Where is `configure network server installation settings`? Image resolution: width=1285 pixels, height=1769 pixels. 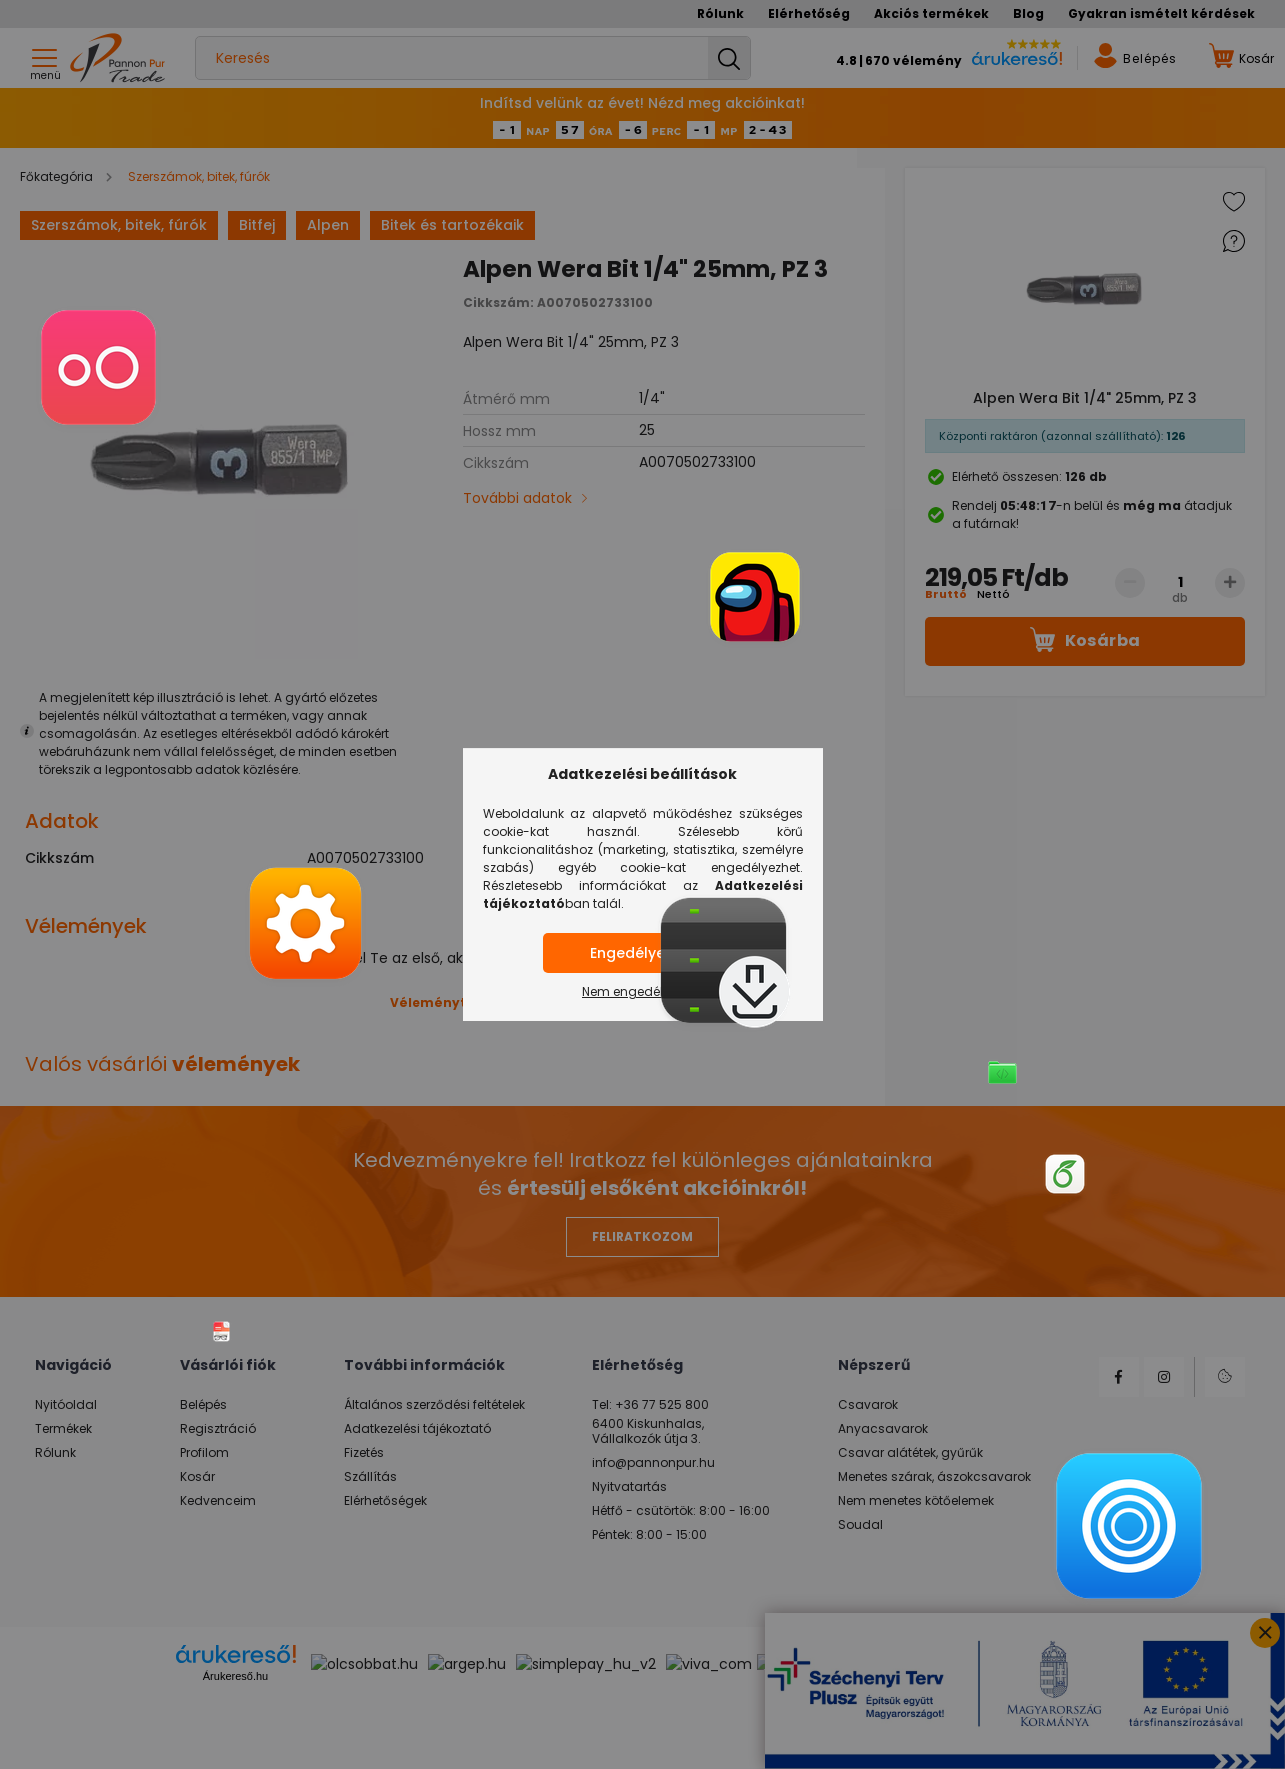 configure network server installation settings is located at coordinates (723, 960).